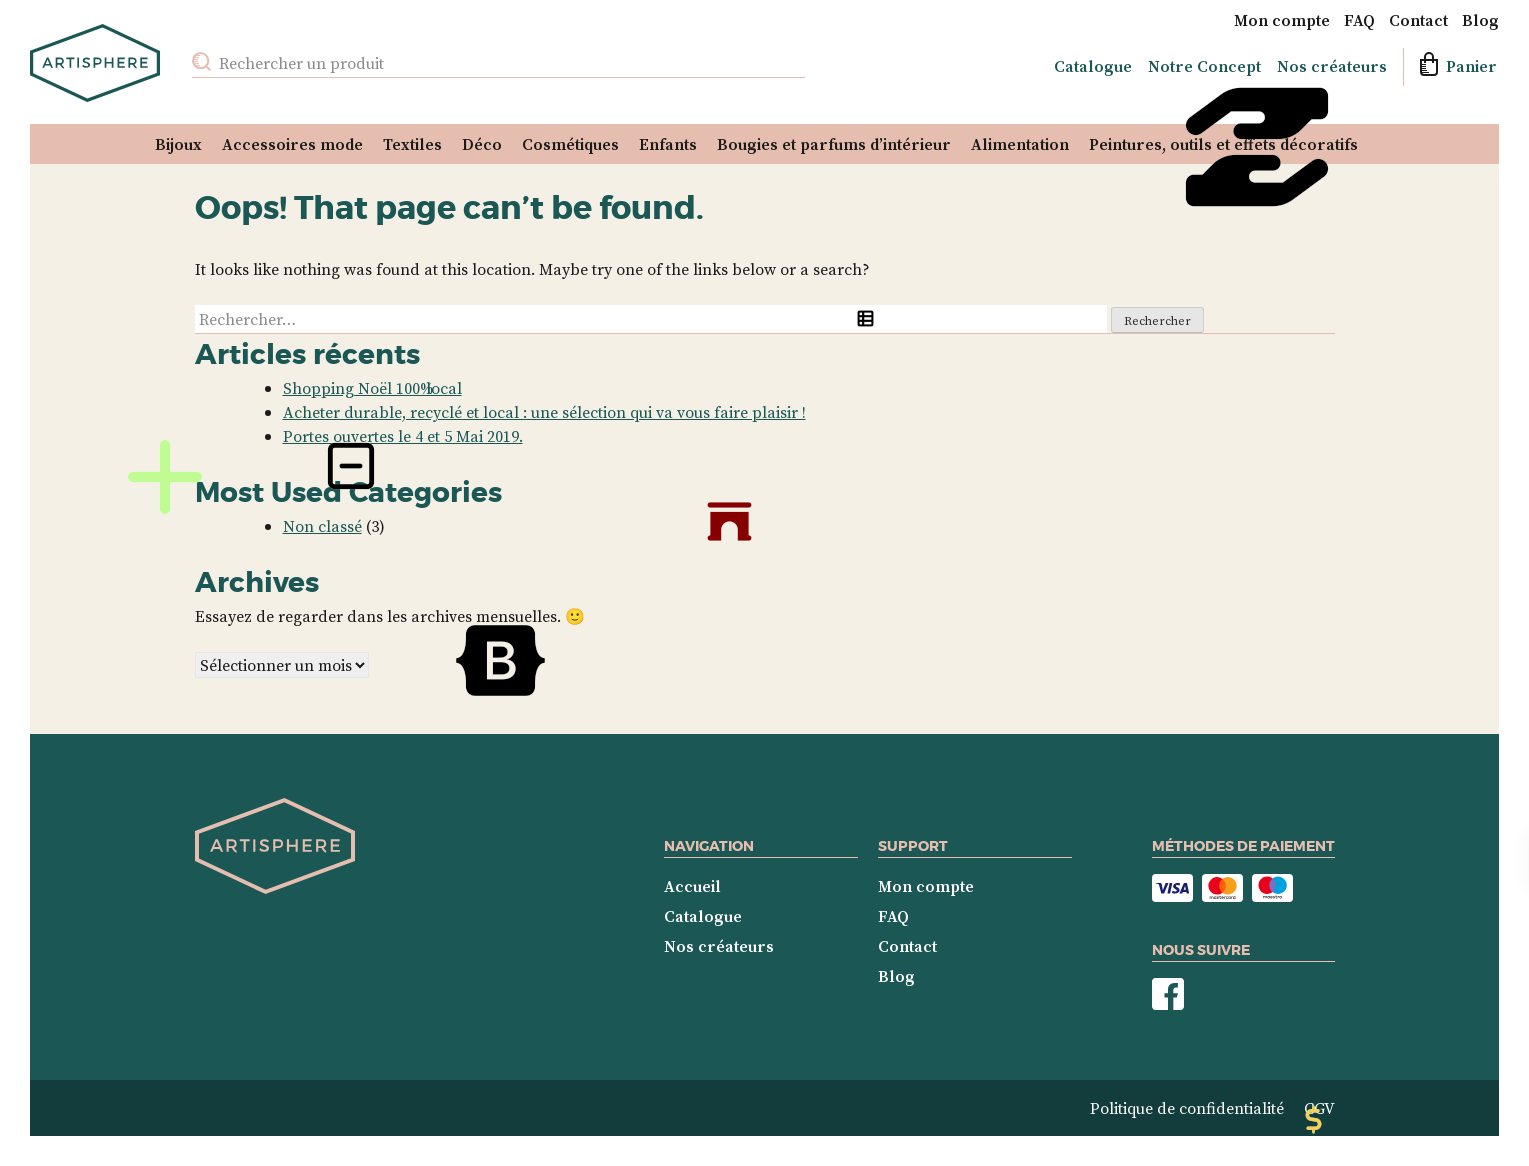 This screenshot has width=1529, height=1166. What do you see at coordinates (351, 466) in the screenshot?
I see `collapse or minimize a section` at bounding box center [351, 466].